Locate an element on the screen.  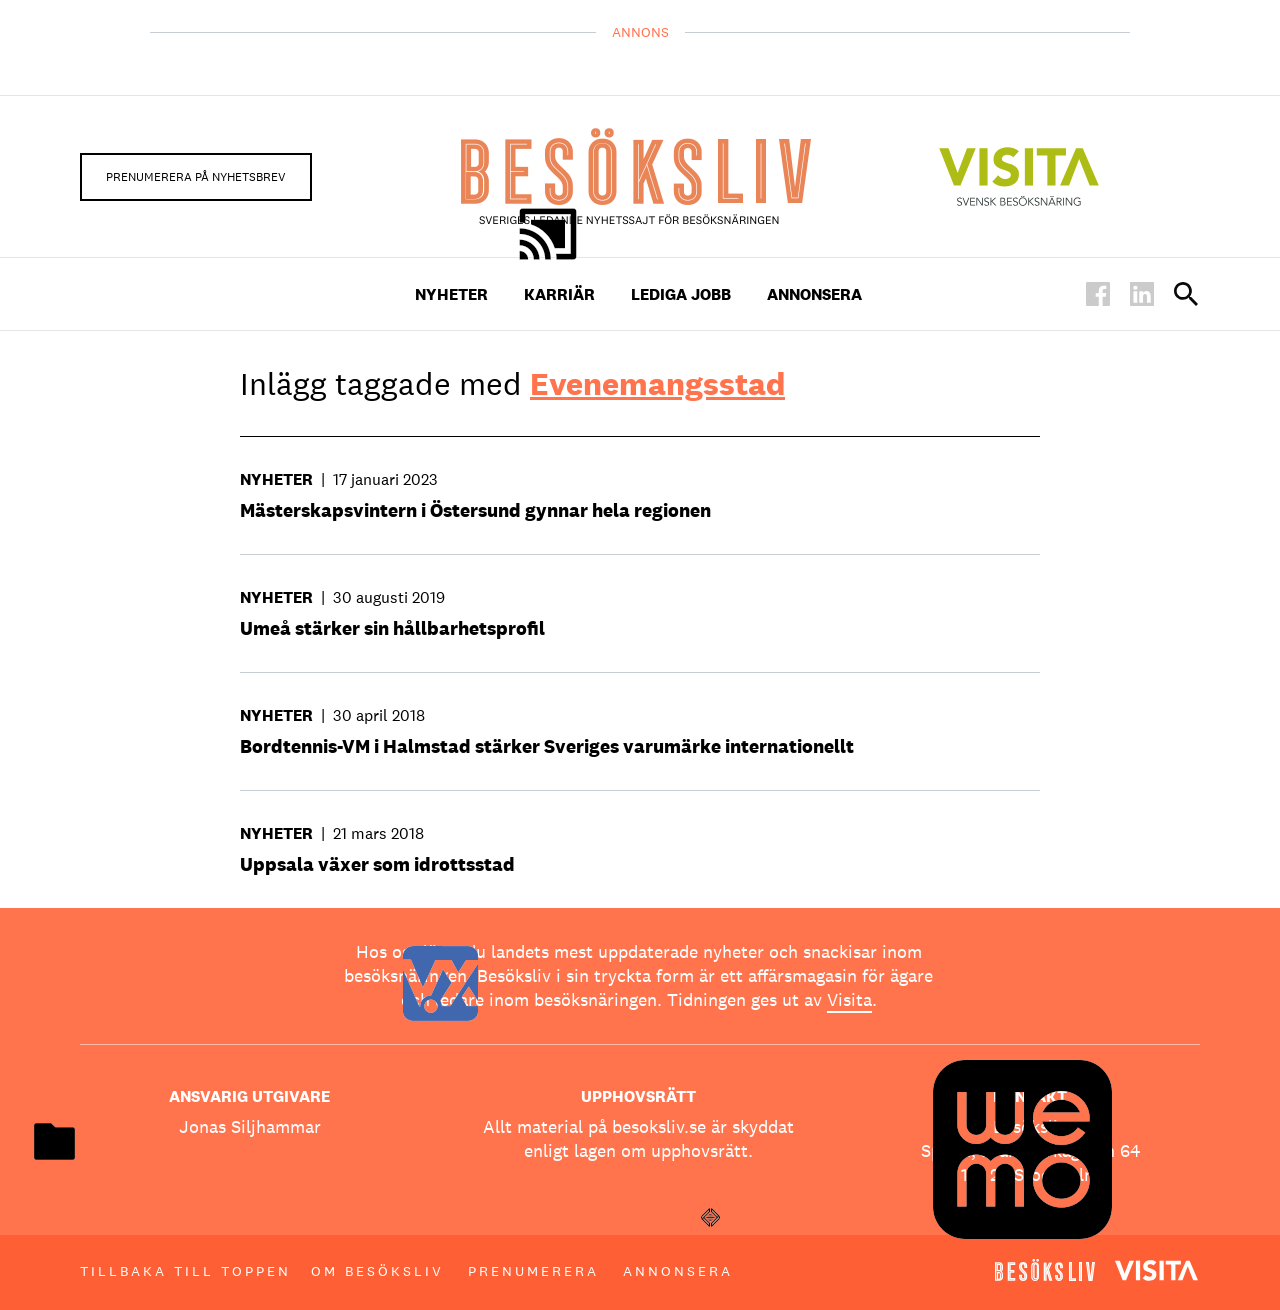
cast your screen to a nearby device is located at coordinates (548, 234).